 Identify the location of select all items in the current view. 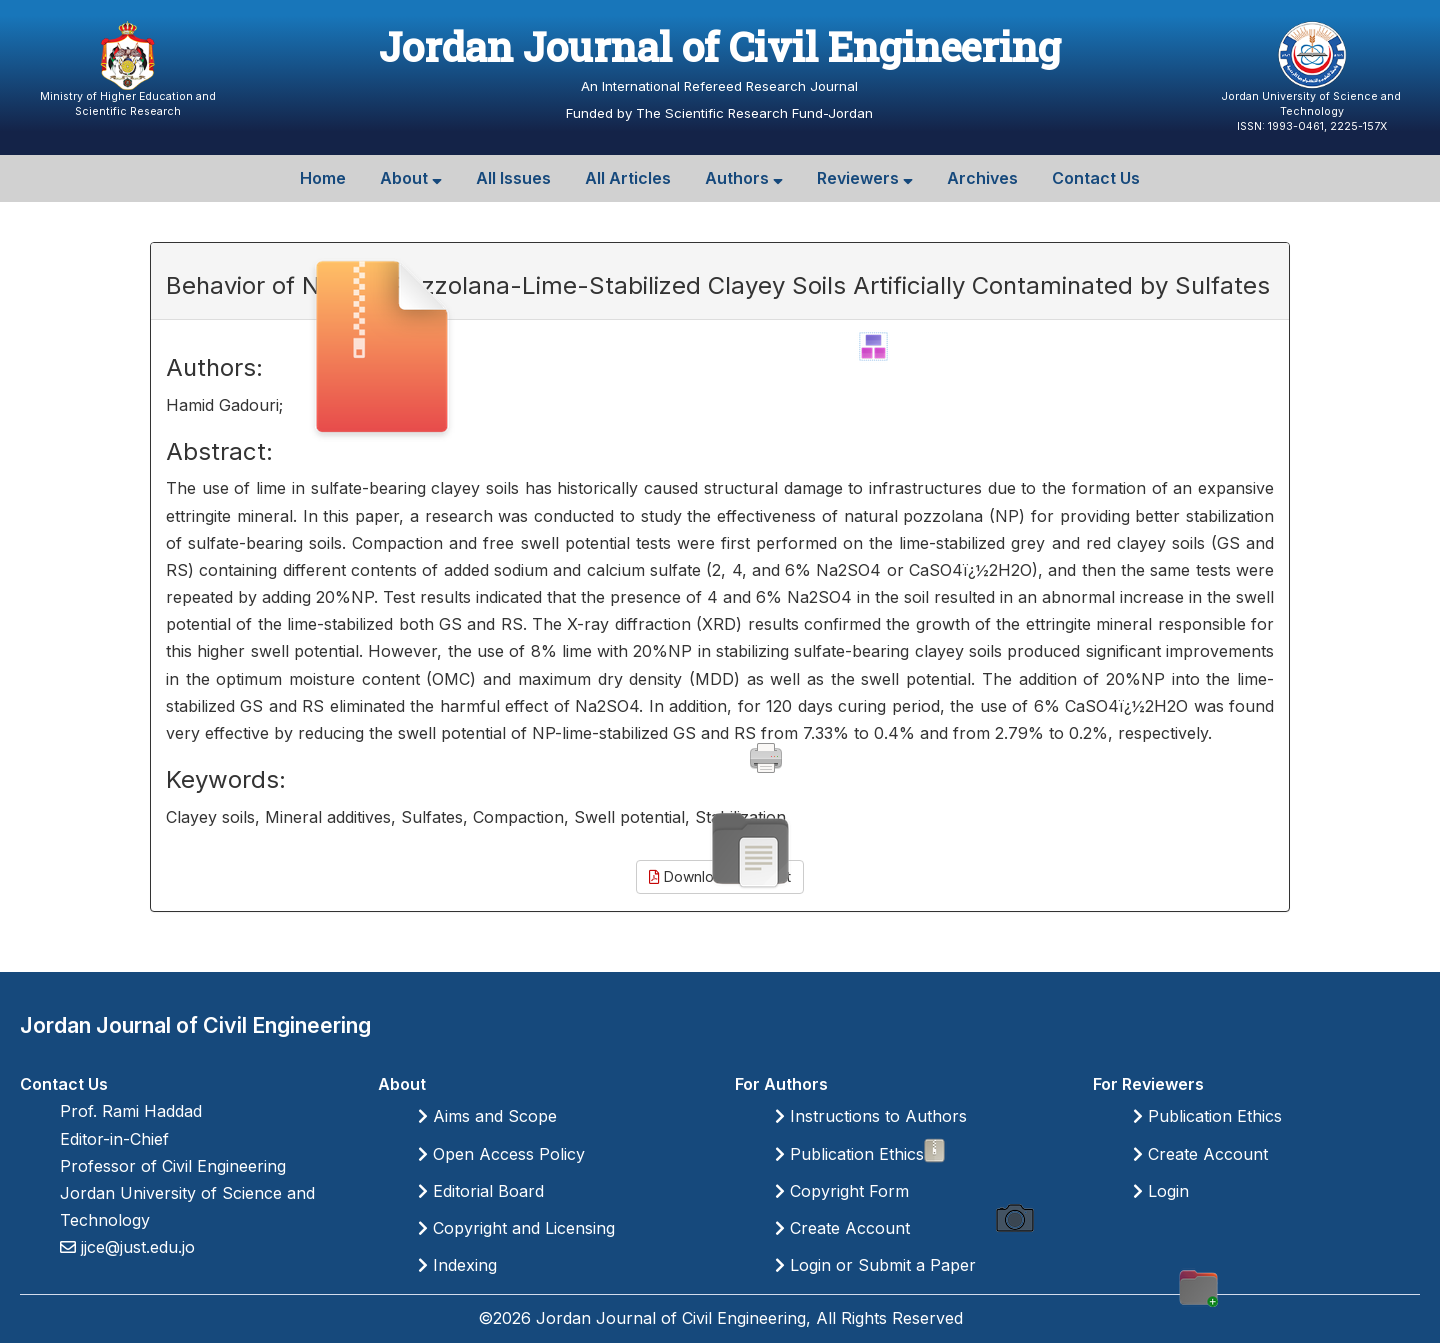
(873, 346).